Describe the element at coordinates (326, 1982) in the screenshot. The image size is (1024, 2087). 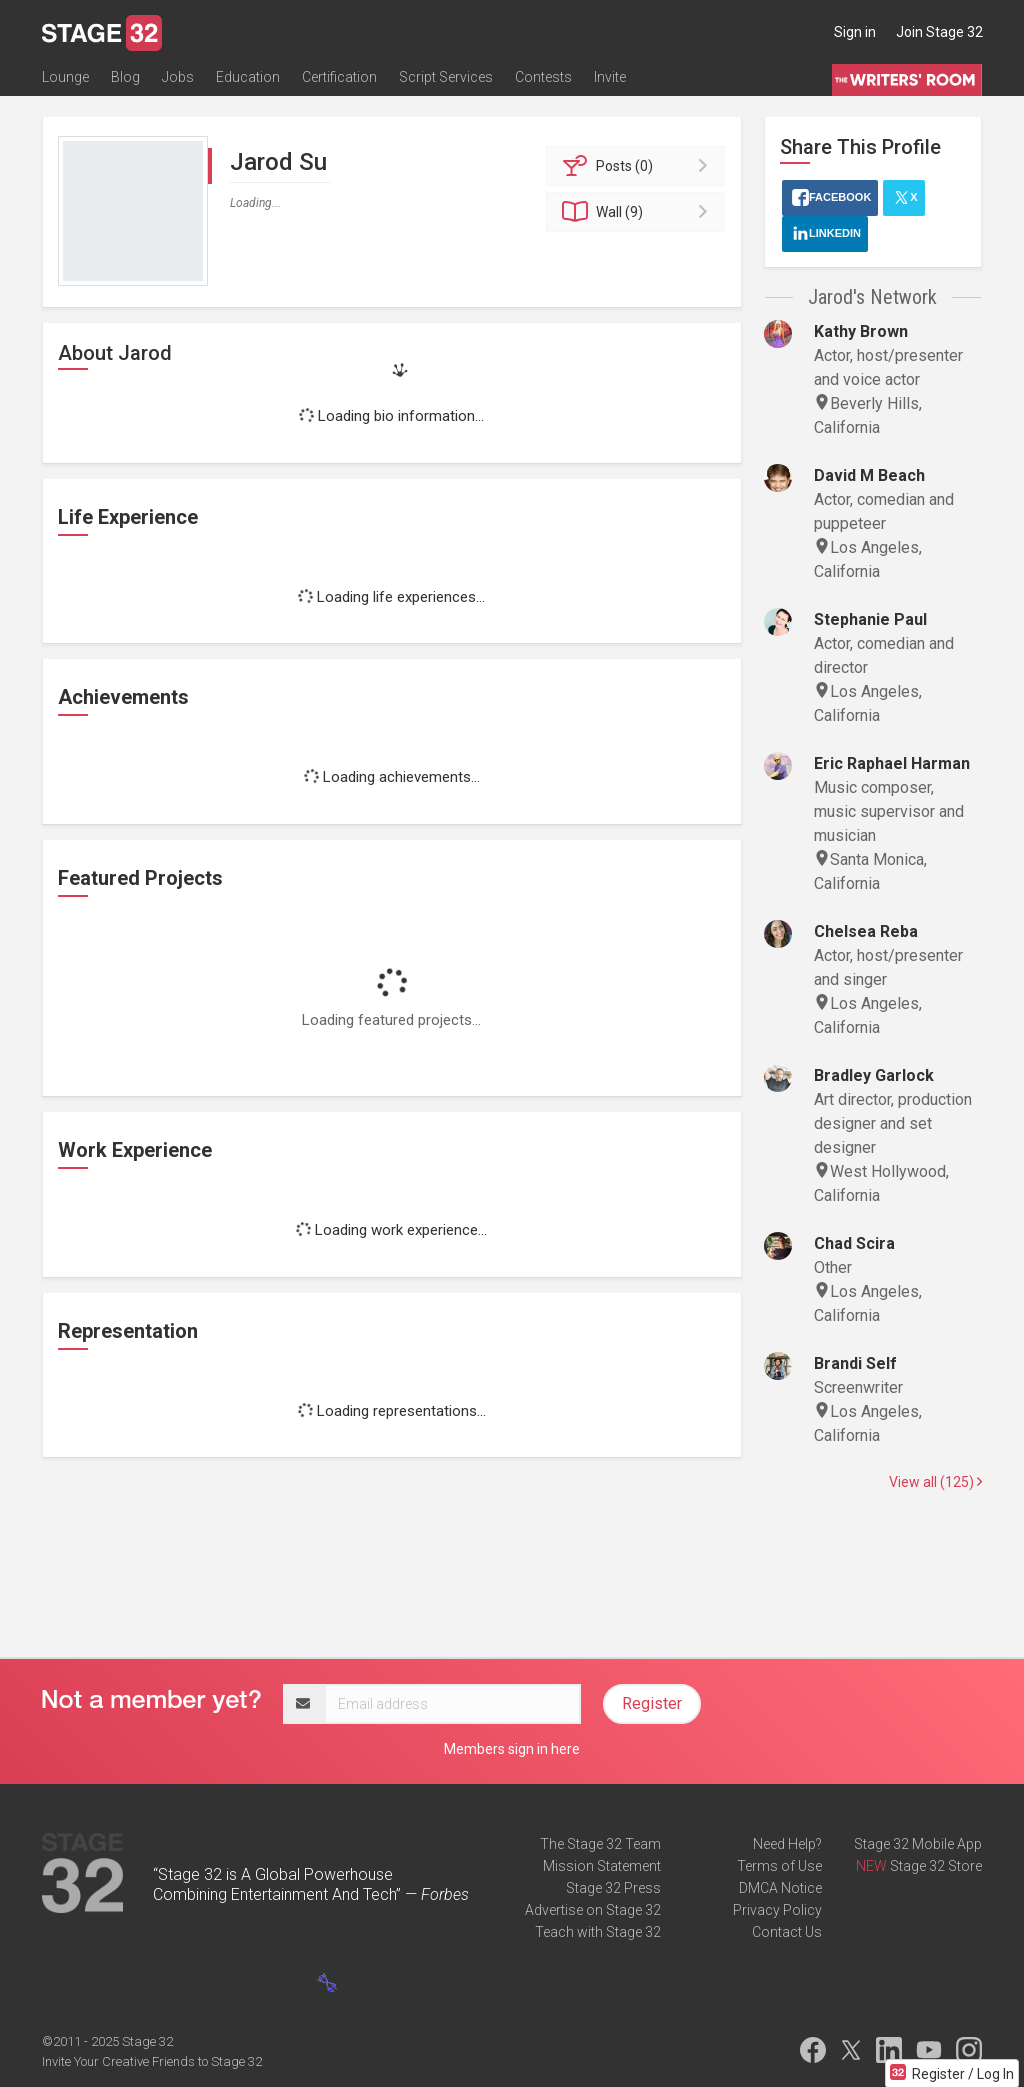
I see `indicates crossing paths or intersecting directions` at that location.